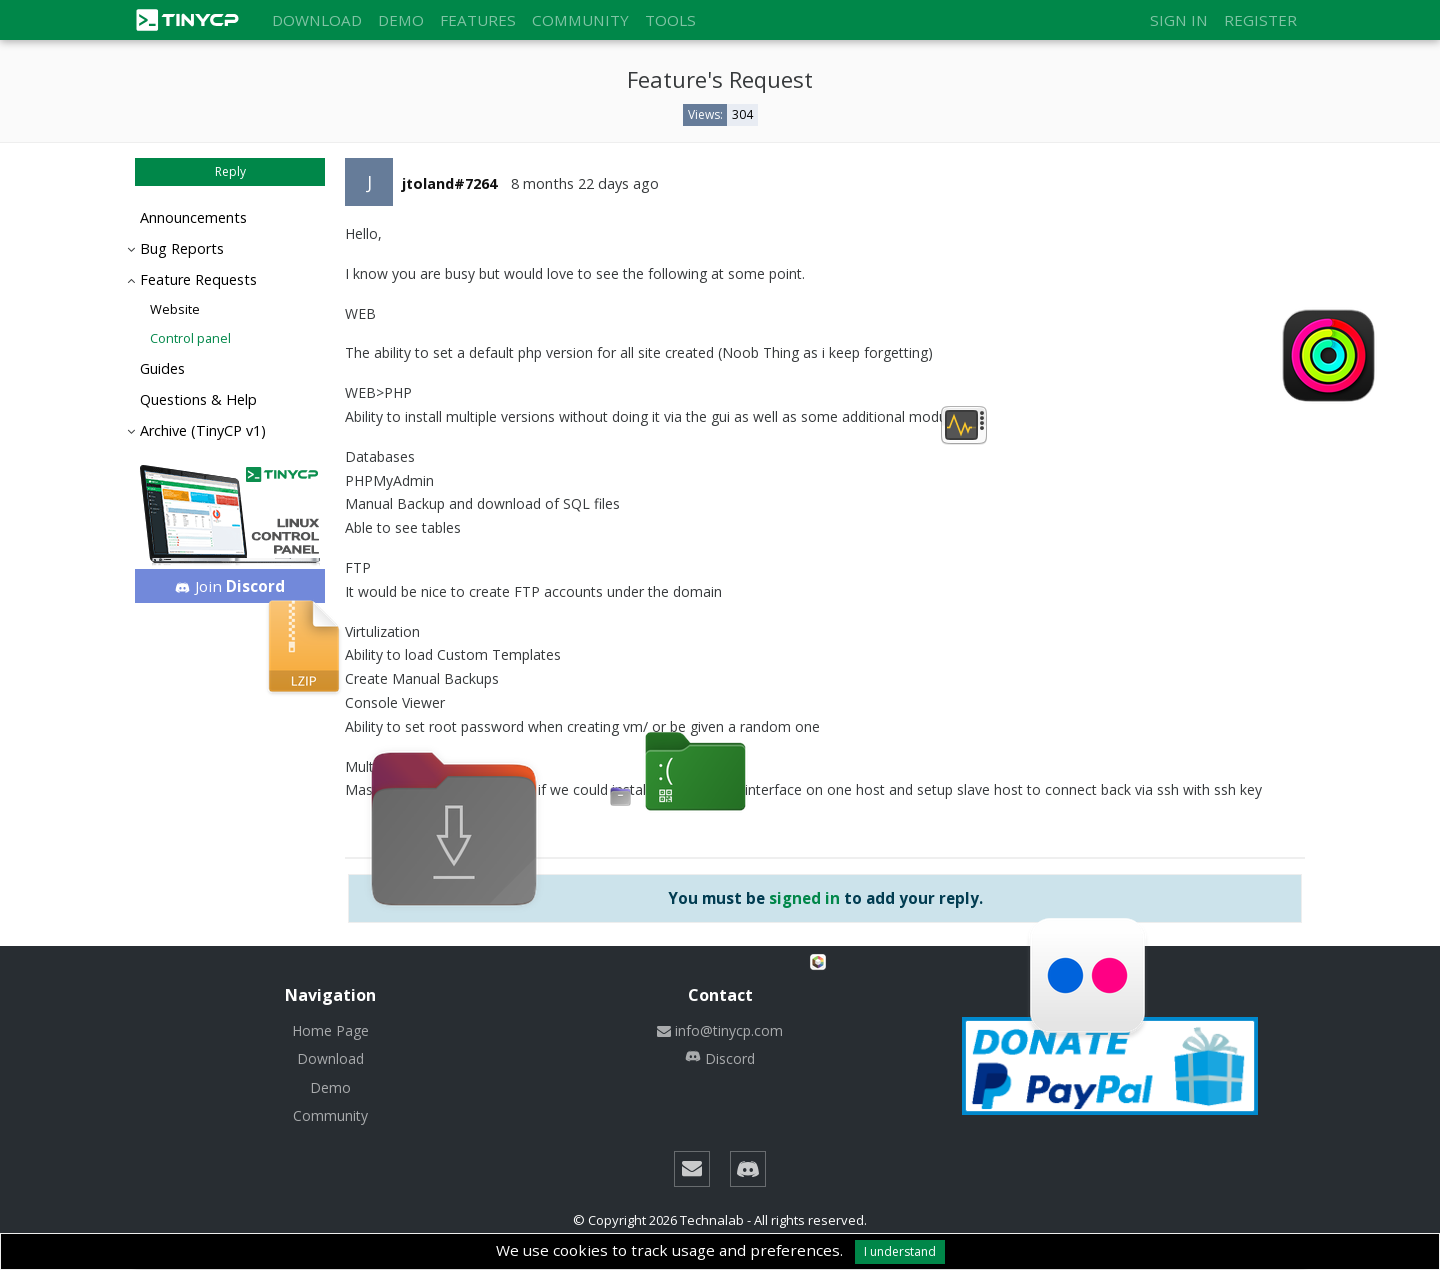 The image size is (1440, 1270). I want to click on connect your Flickr account, so click(1087, 975).